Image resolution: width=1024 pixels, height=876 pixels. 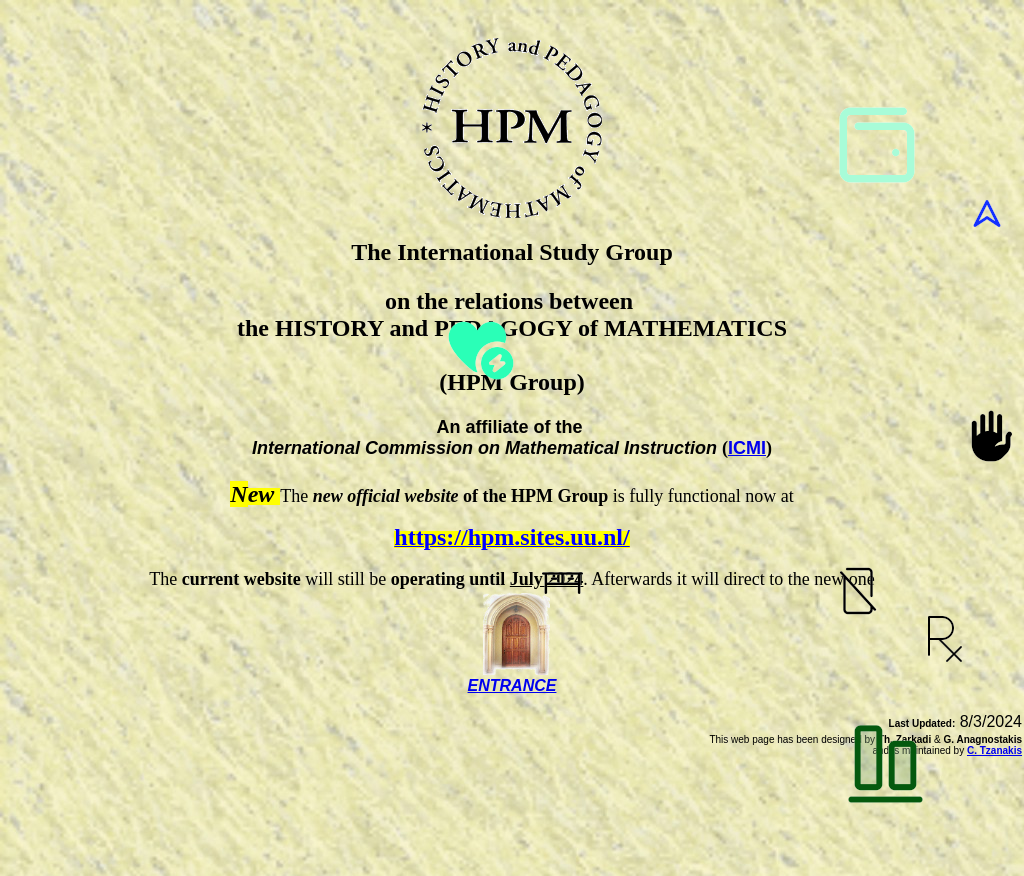 I want to click on view prescription details, so click(x=943, y=639).